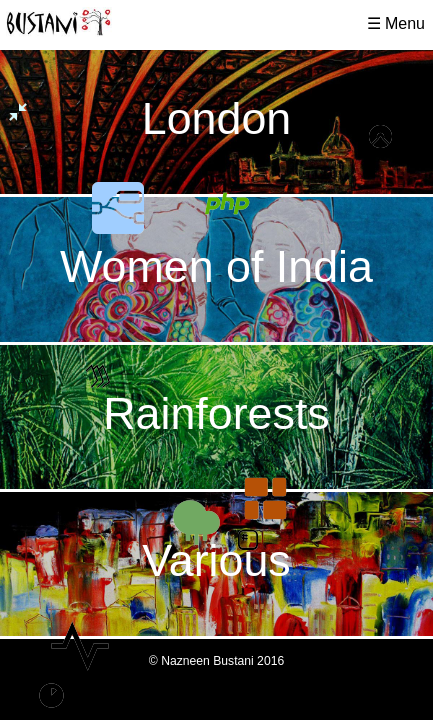  What do you see at coordinates (380, 136) in the screenshot?
I see `open the komoot app` at bounding box center [380, 136].